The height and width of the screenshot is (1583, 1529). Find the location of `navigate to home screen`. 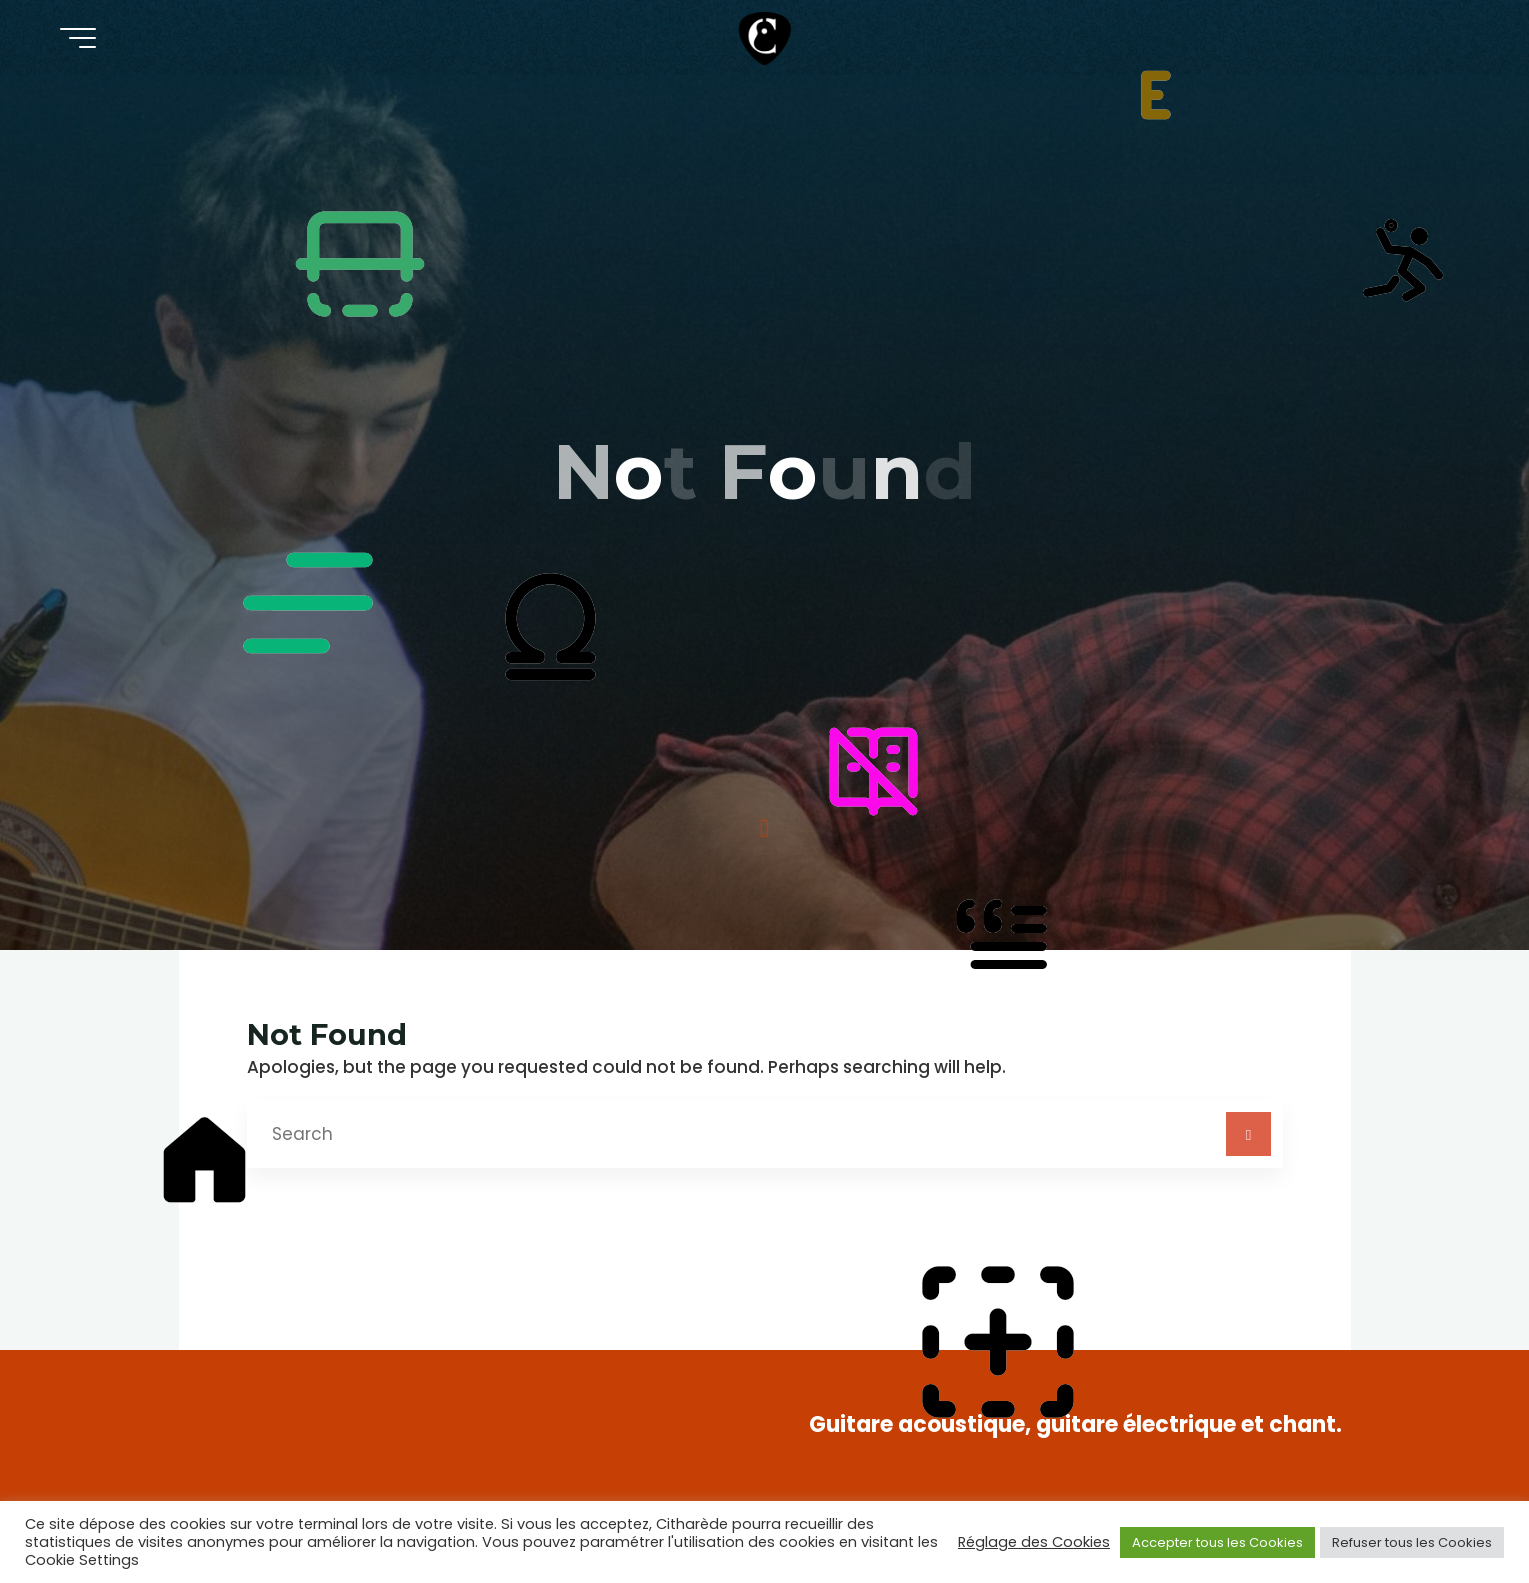

navigate to home screen is located at coordinates (204, 1161).